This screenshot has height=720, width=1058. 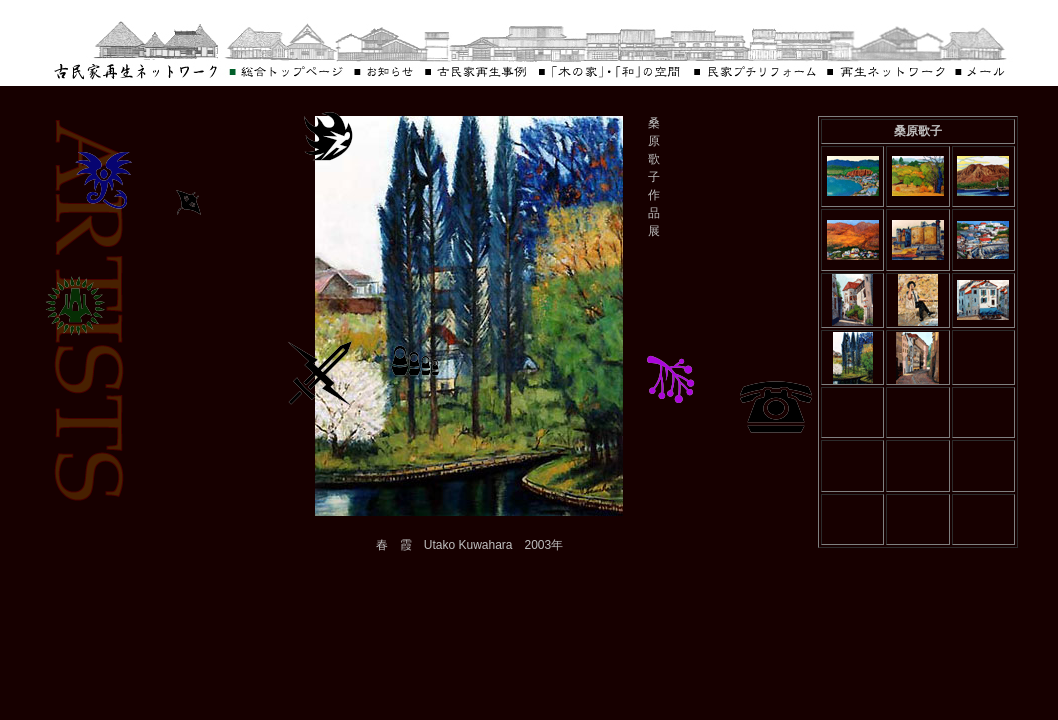 I want to click on indicates a hazardous or dangerous terrain area, so click(x=75, y=306).